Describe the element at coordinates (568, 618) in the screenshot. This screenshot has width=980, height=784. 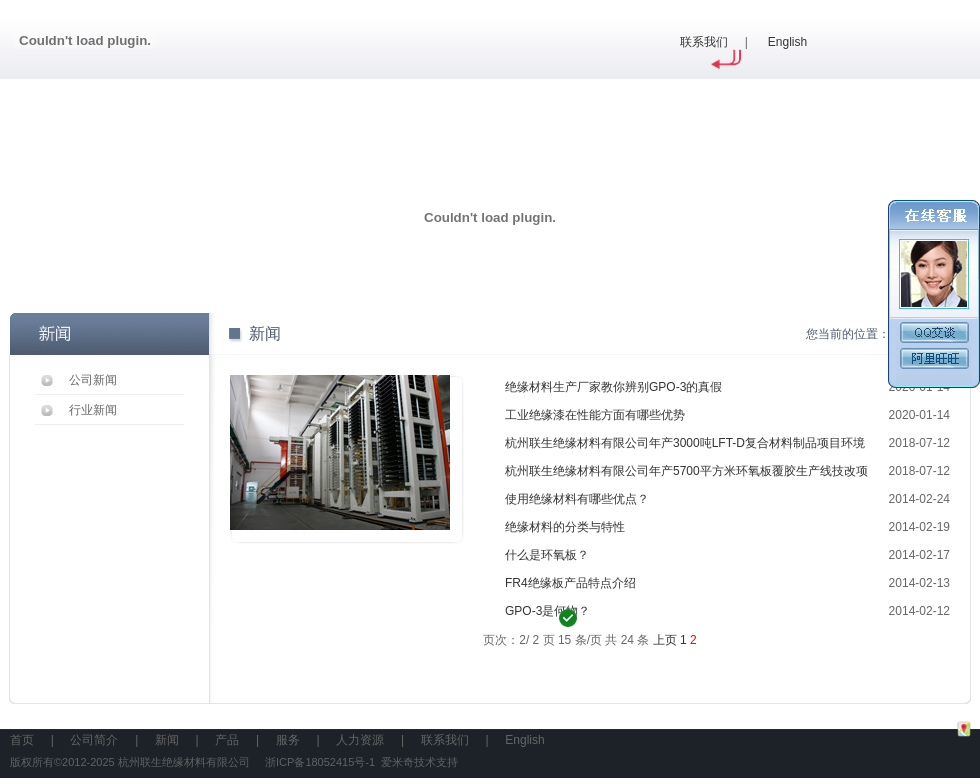
I see `confirm or accept an action` at that location.